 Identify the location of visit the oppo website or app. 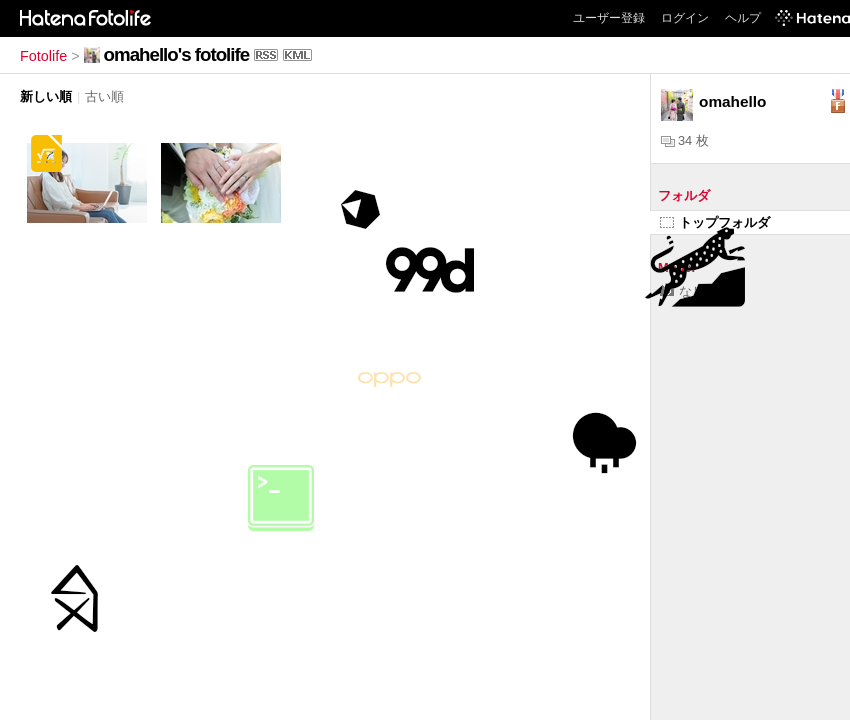
(389, 379).